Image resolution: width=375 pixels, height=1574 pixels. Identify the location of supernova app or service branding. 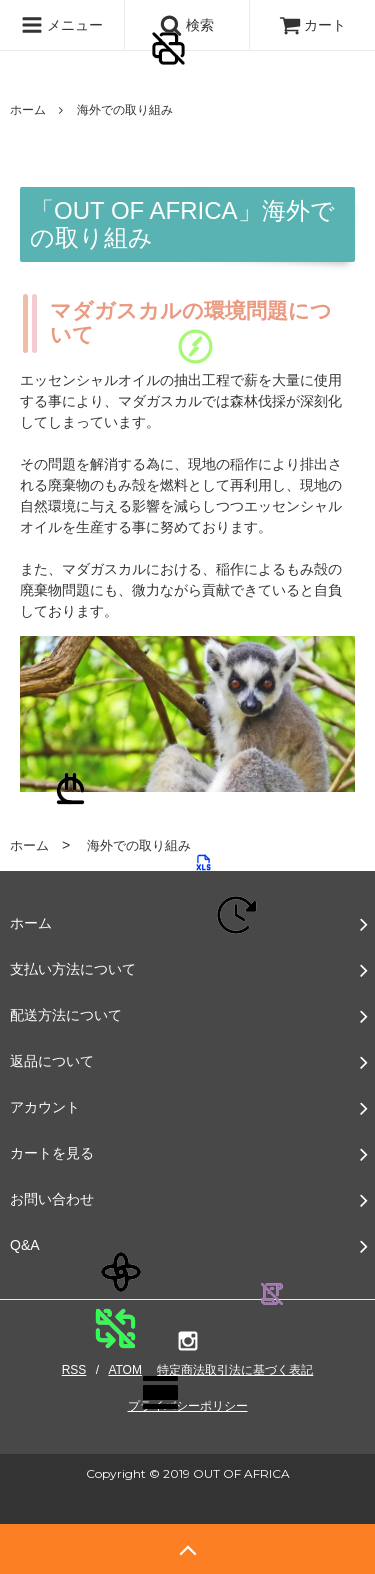
(121, 1272).